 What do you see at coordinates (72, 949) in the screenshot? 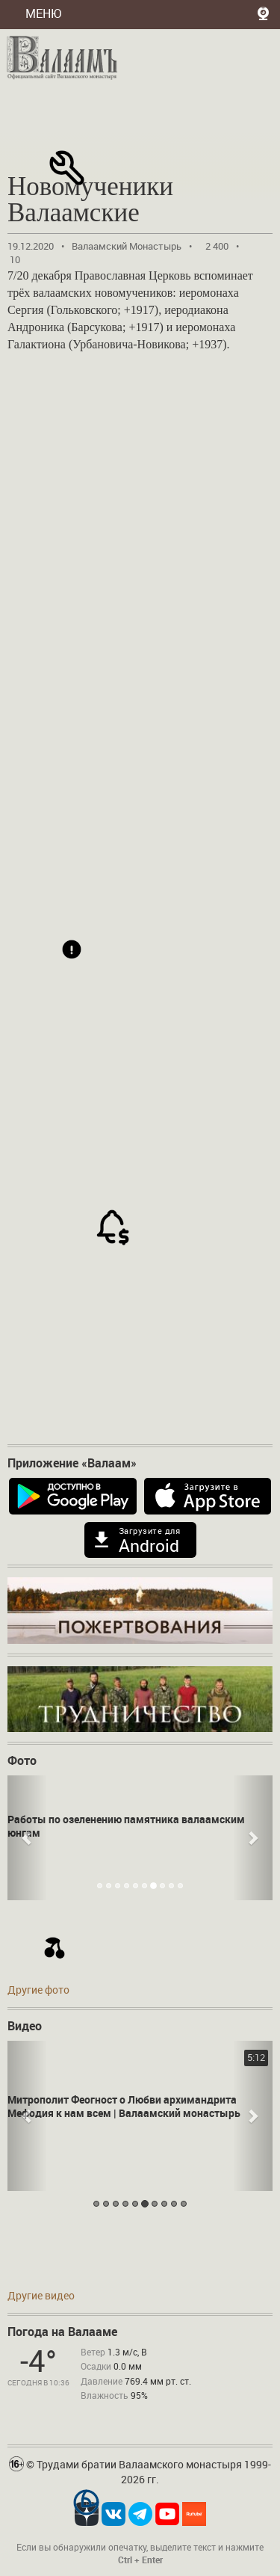
I see `indicates a warning or alert requiring attention` at bounding box center [72, 949].